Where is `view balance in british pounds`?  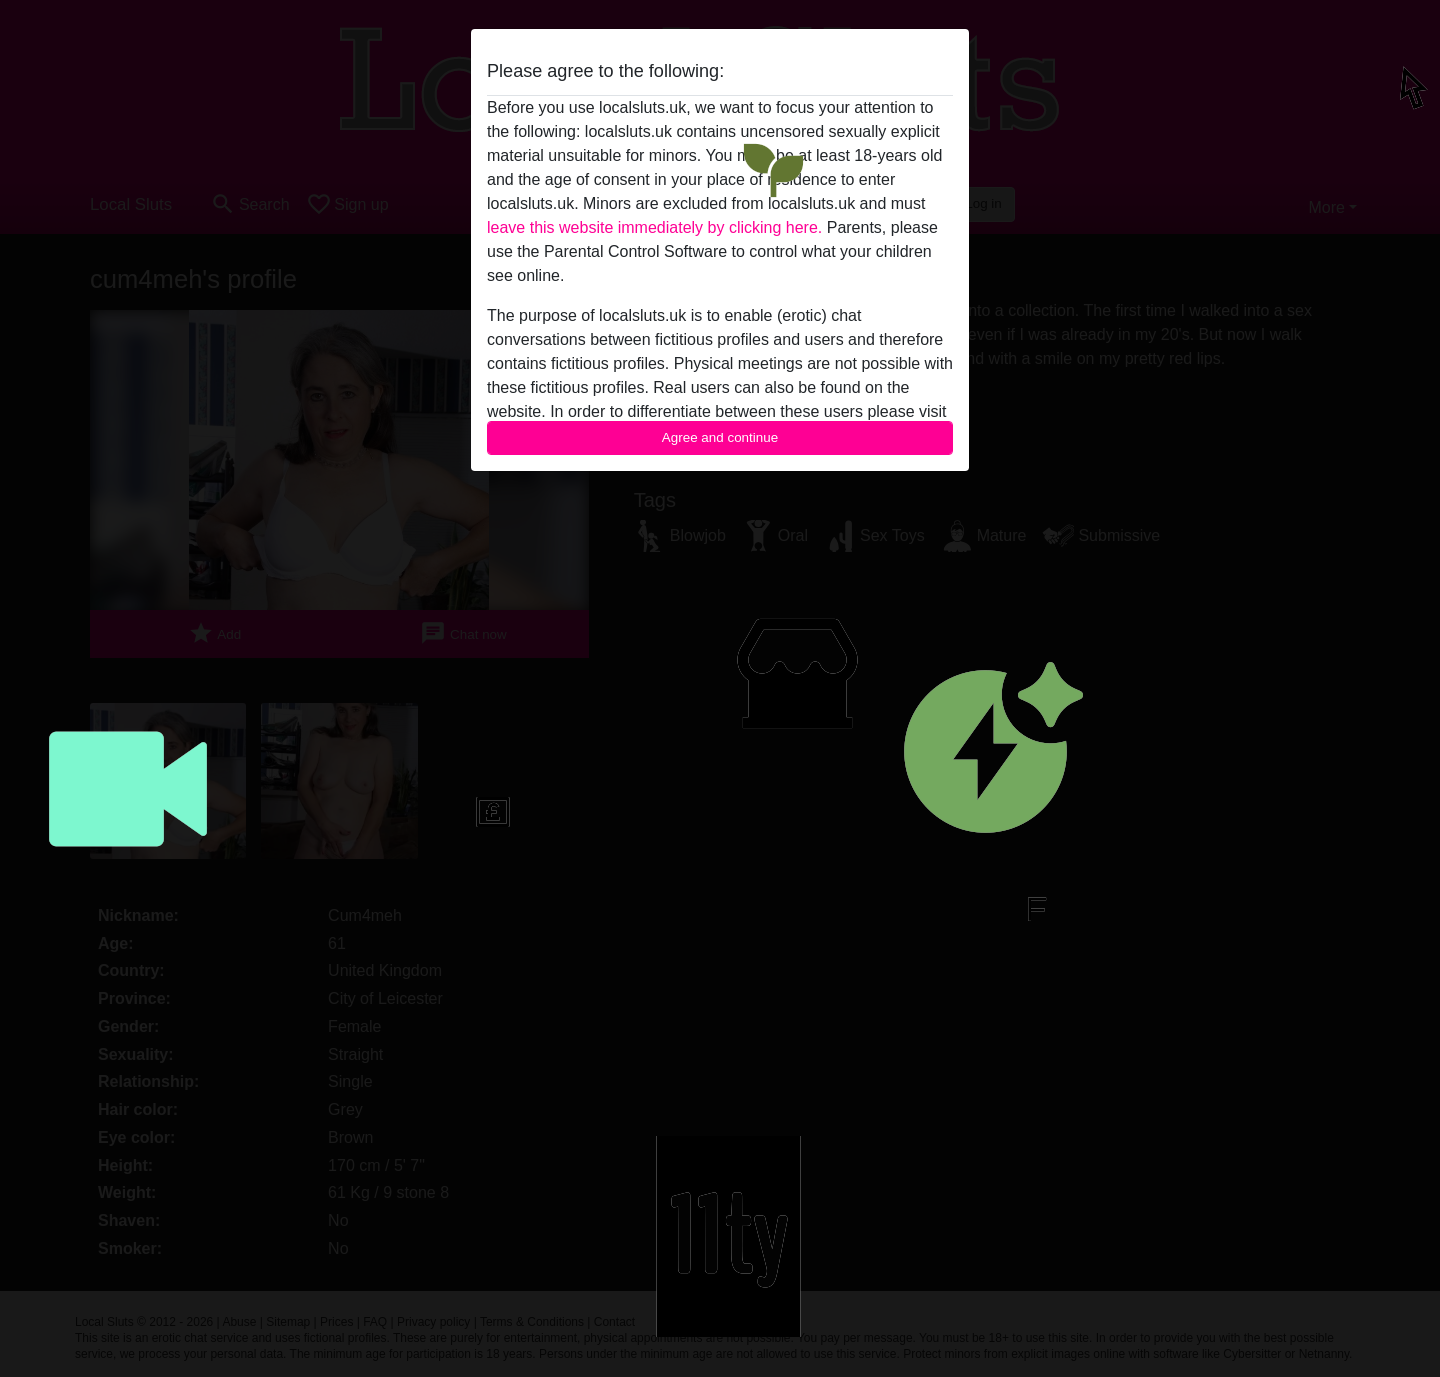
view balance in british pounds is located at coordinates (493, 812).